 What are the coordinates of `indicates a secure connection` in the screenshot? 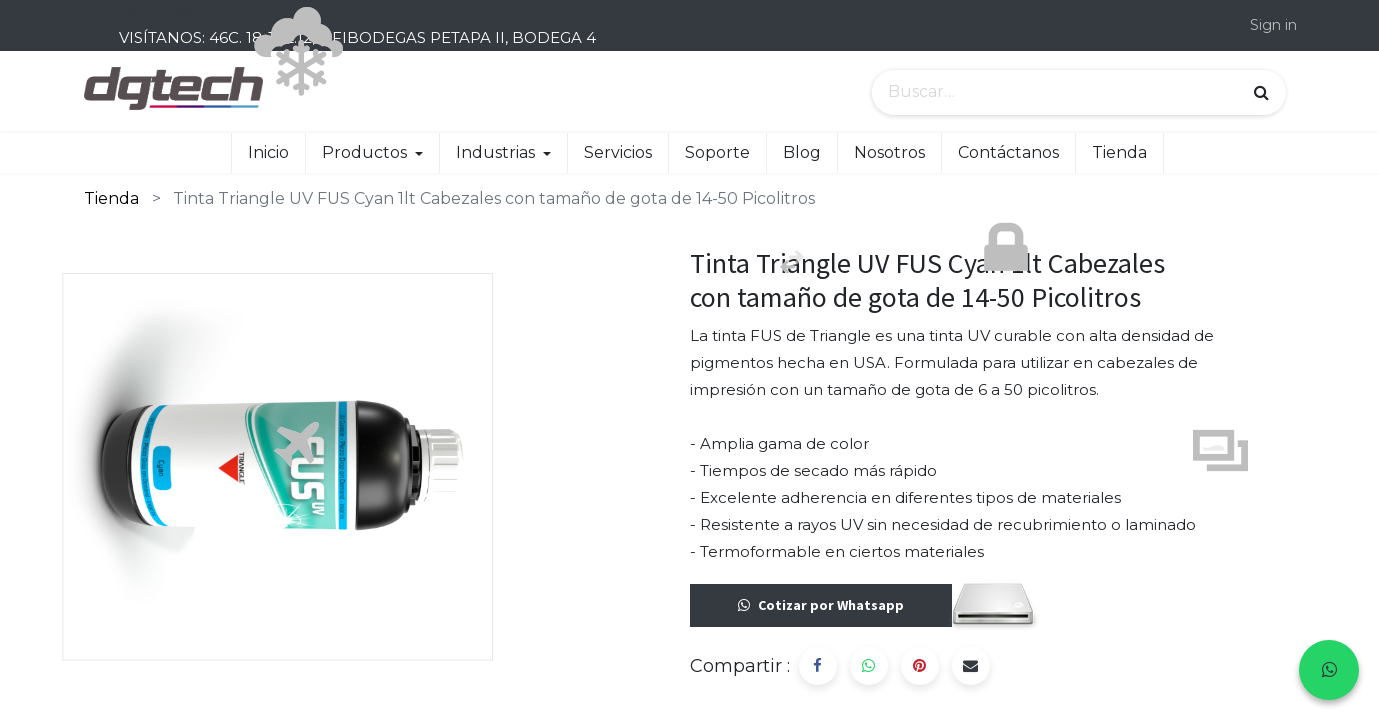 It's located at (1006, 249).